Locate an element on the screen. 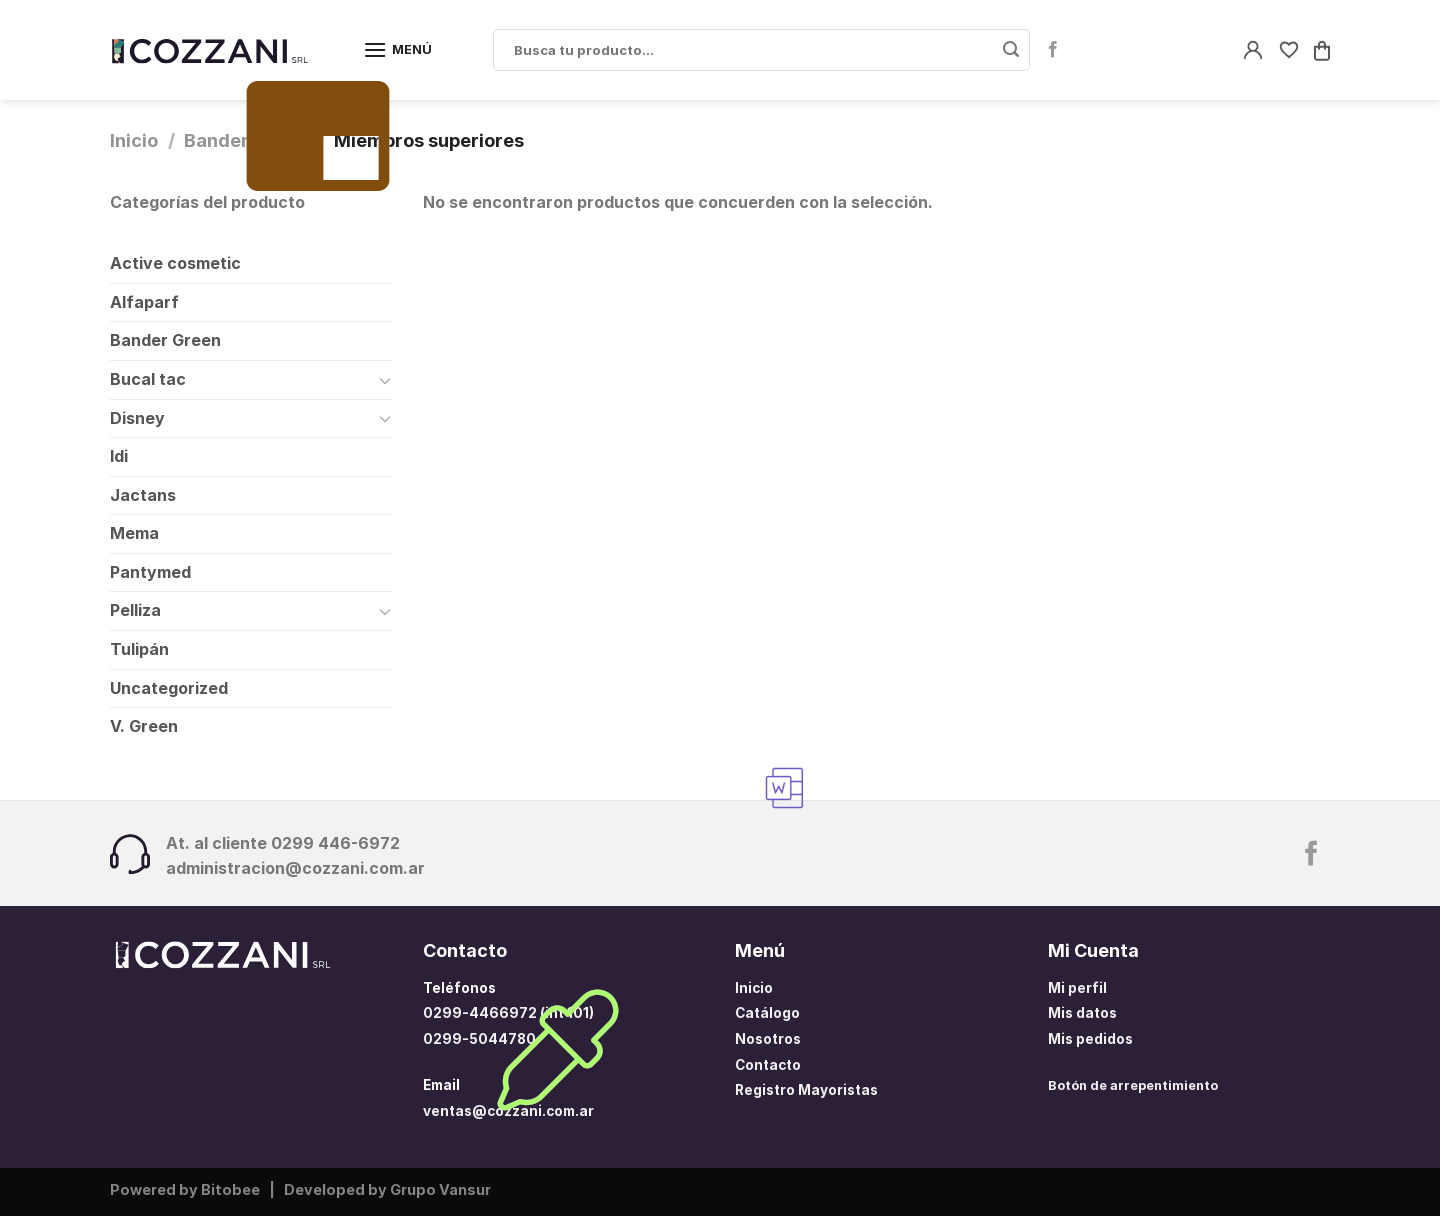 This screenshot has height=1216, width=1440. enable picture-in-picture mode is located at coordinates (318, 136).